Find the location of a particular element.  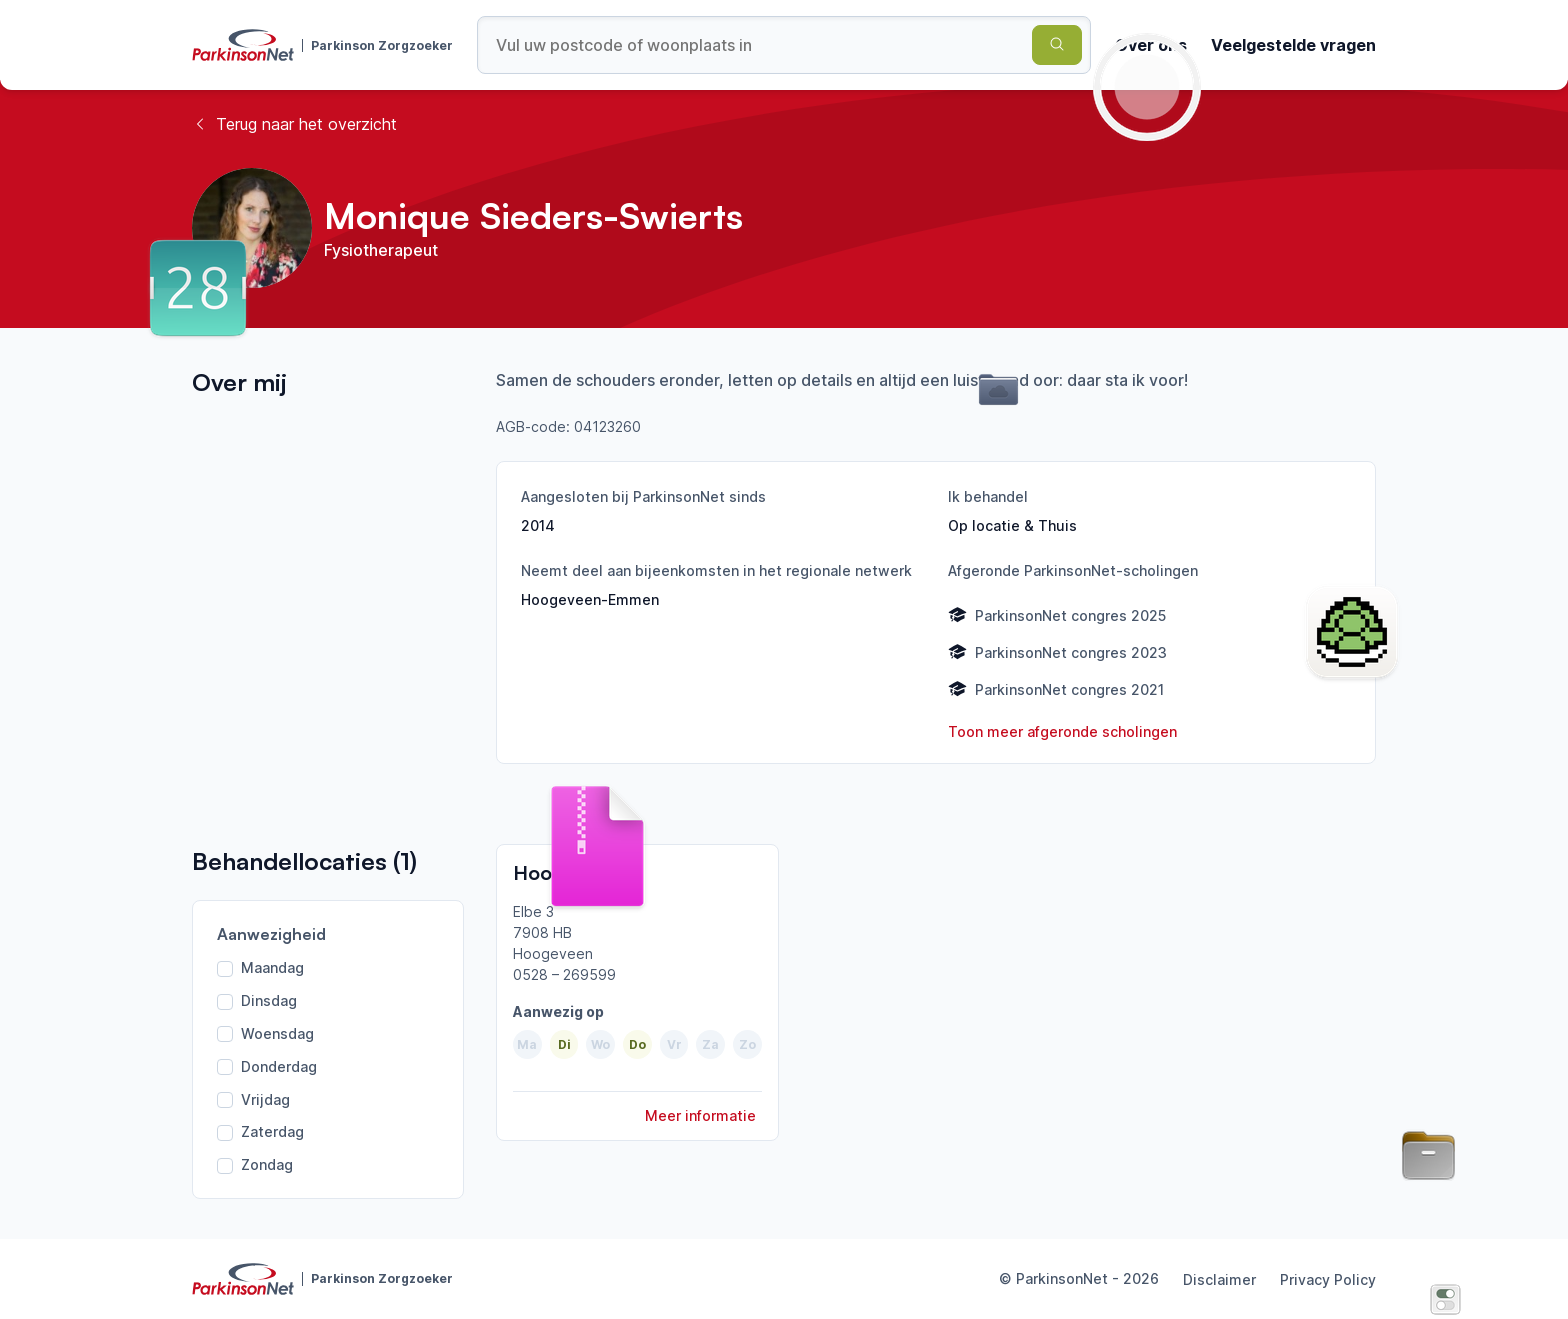

open the GNOME calendar application is located at coordinates (198, 288).